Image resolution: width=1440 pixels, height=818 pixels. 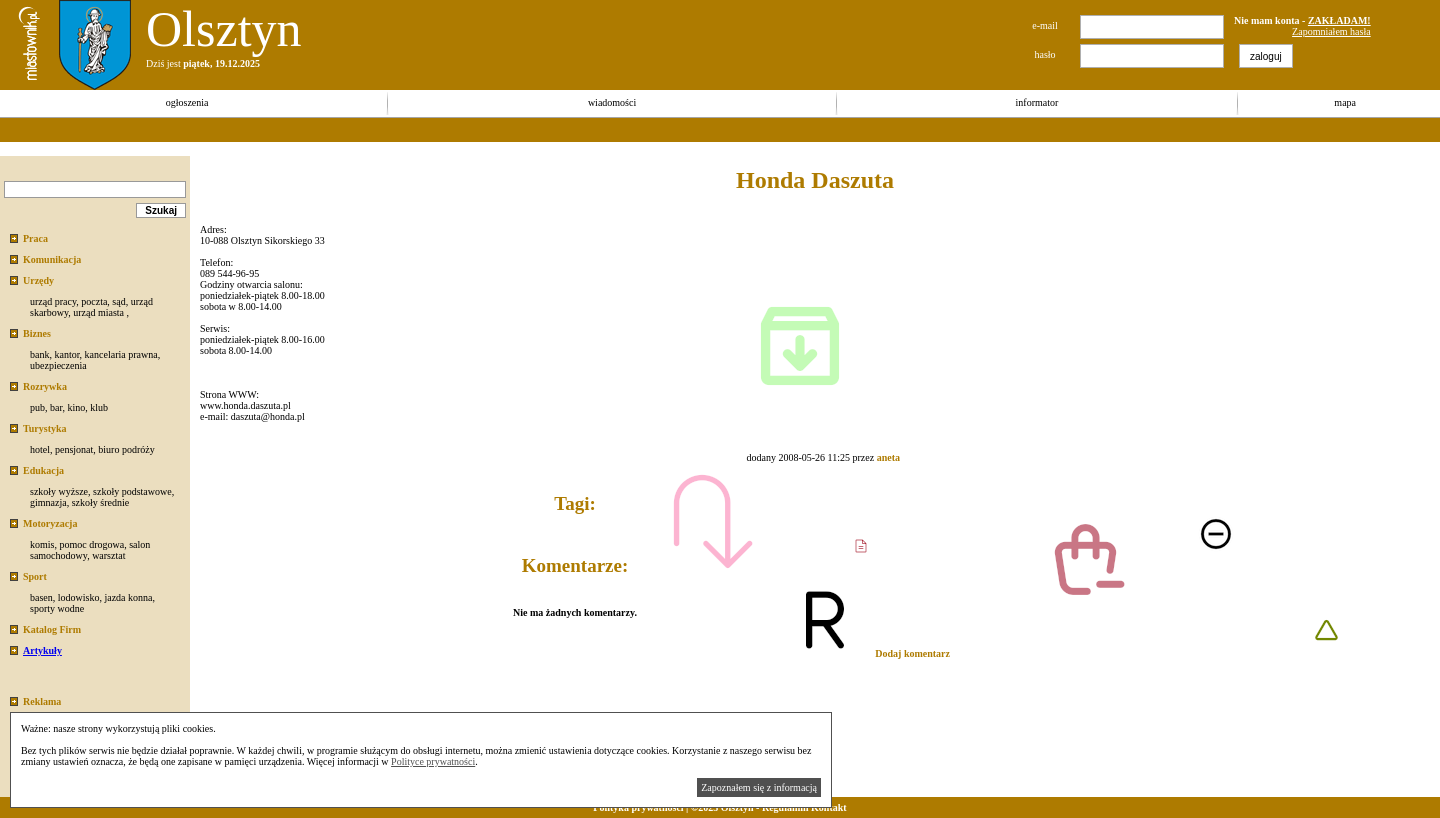 What do you see at coordinates (861, 546) in the screenshot?
I see `view document or text file` at bounding box center [861, 546].